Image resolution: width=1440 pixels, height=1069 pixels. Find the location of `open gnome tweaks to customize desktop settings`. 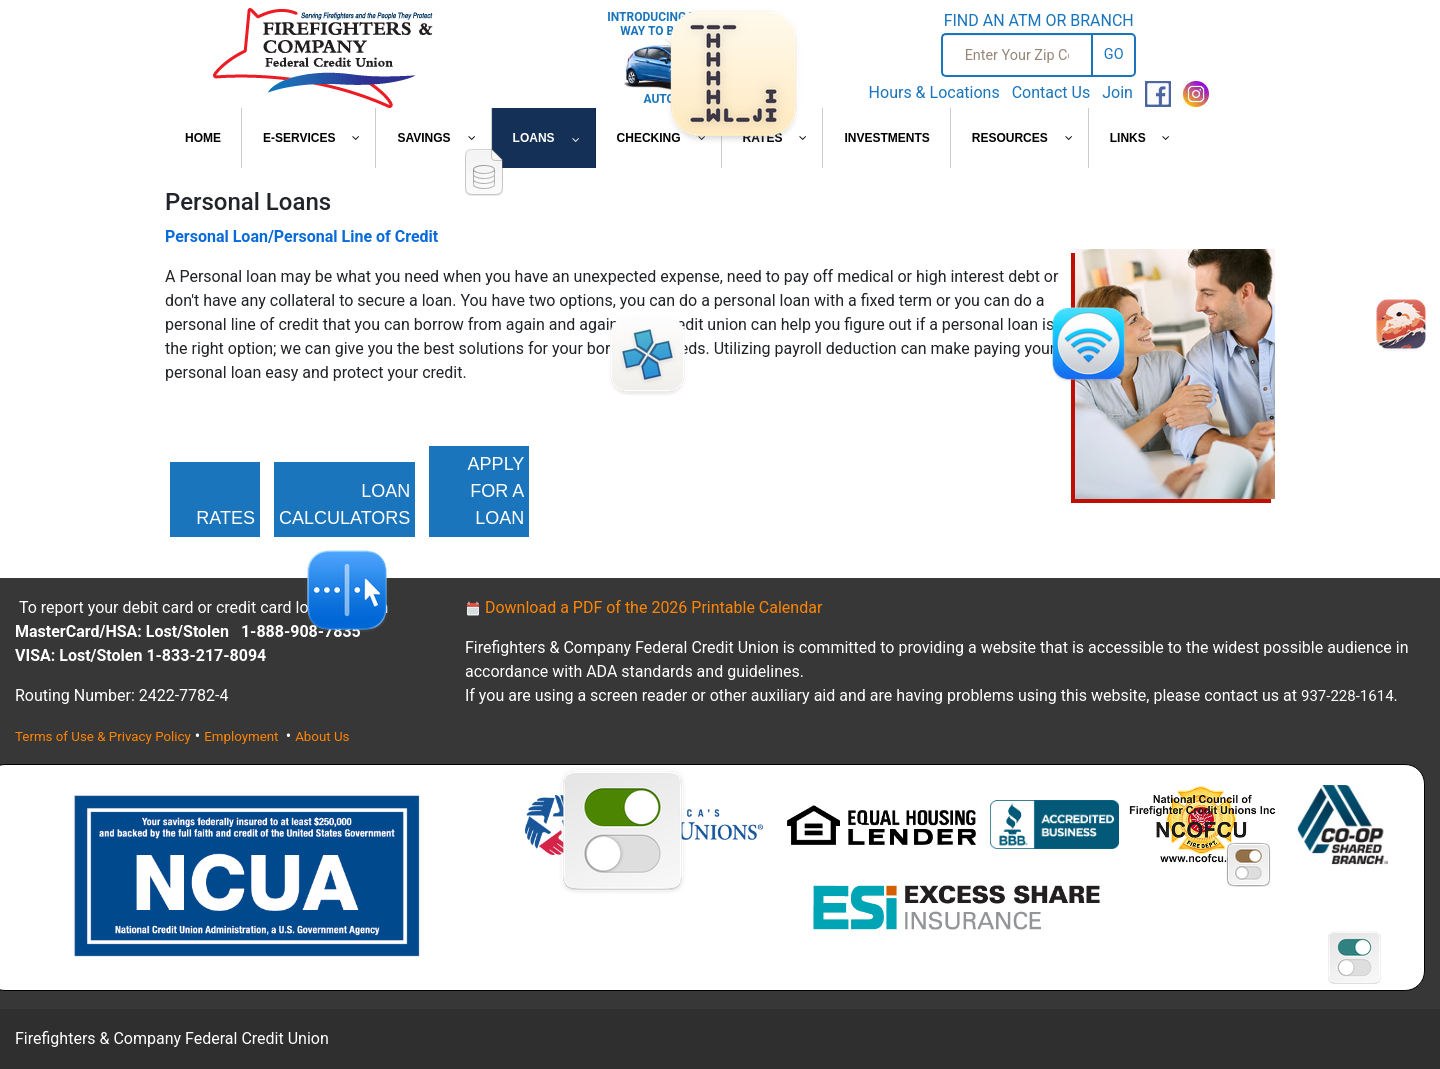

open gnome tweaks to customize desktop settings is located at coordinates (1354, 957).